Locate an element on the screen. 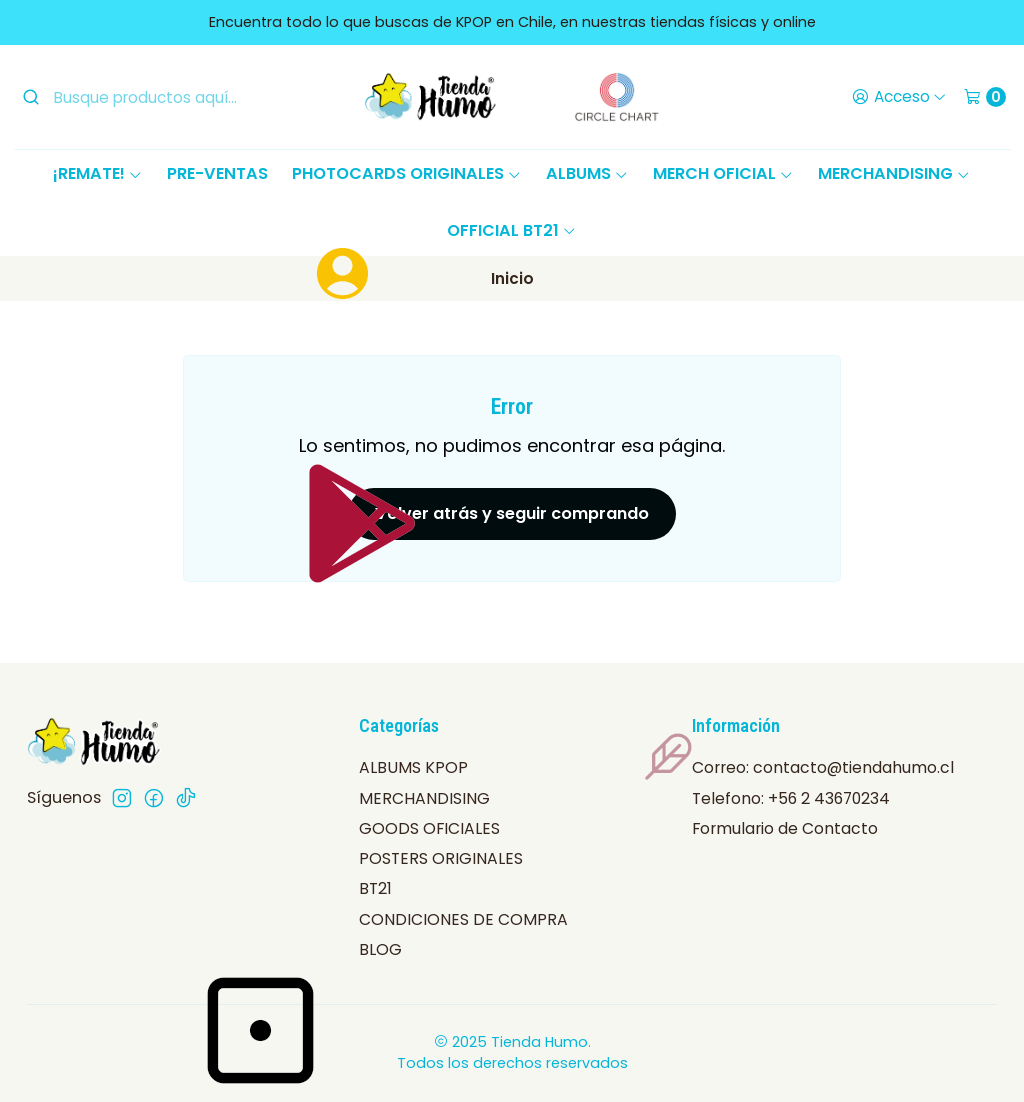 Image resolution: width=1024 pixels, height=1102 pixels. indicates a selected or active state is located at coordinates (260, 1030).